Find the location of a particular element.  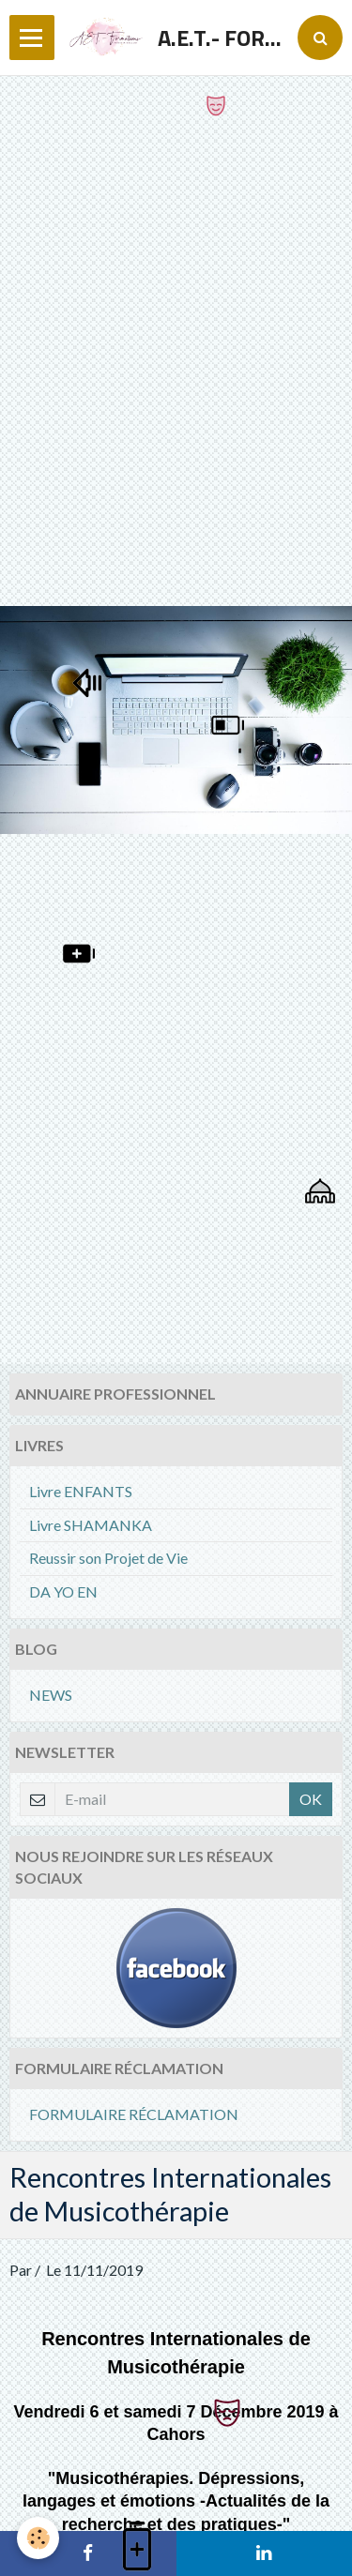

add a new battery or power source is located at coordinates (137, 2547).